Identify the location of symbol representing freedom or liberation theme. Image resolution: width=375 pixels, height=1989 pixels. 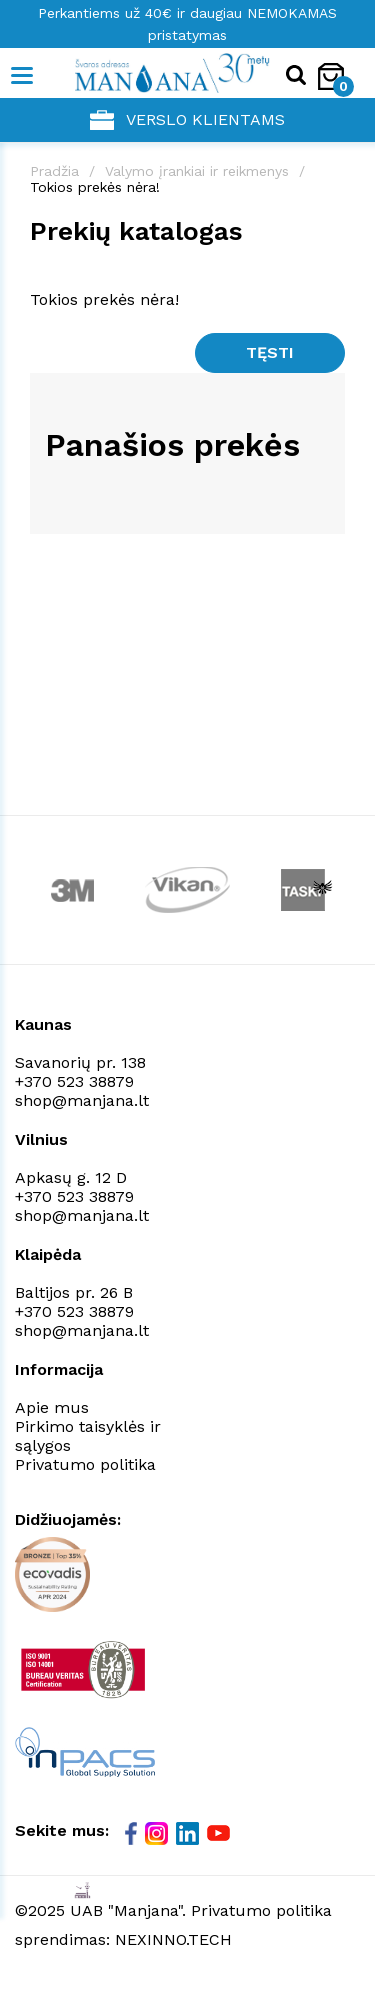
(322, 887).